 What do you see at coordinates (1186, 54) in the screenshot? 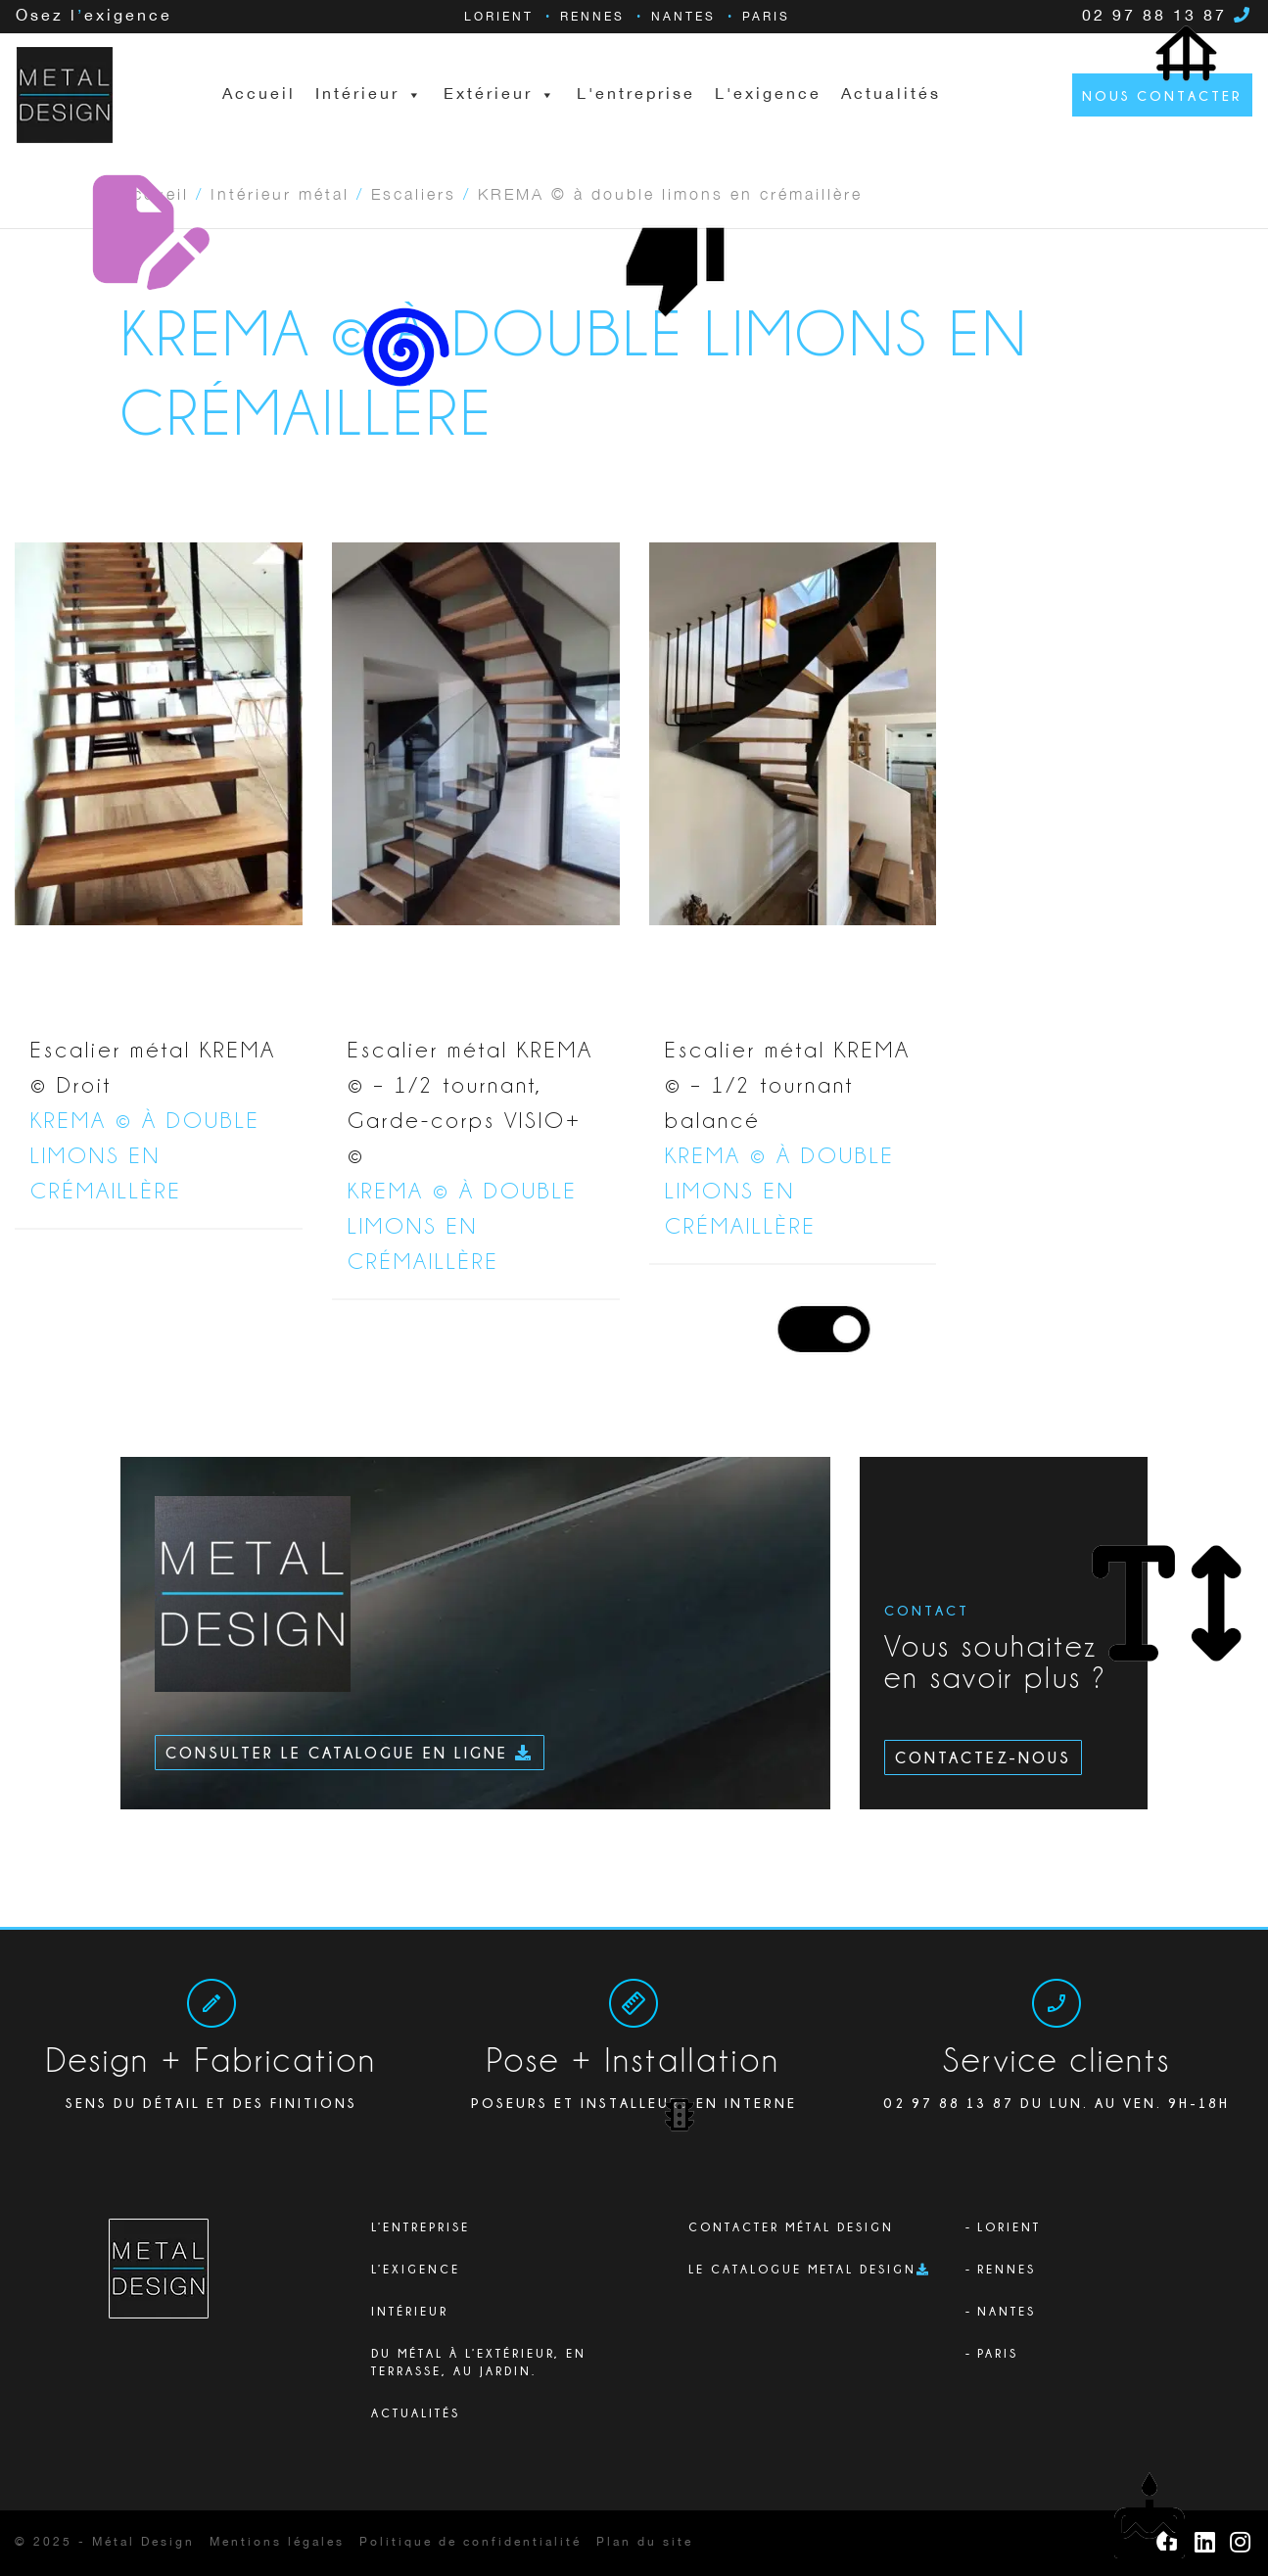
I see `view property foundation details` at bounding box center [1186, 54].